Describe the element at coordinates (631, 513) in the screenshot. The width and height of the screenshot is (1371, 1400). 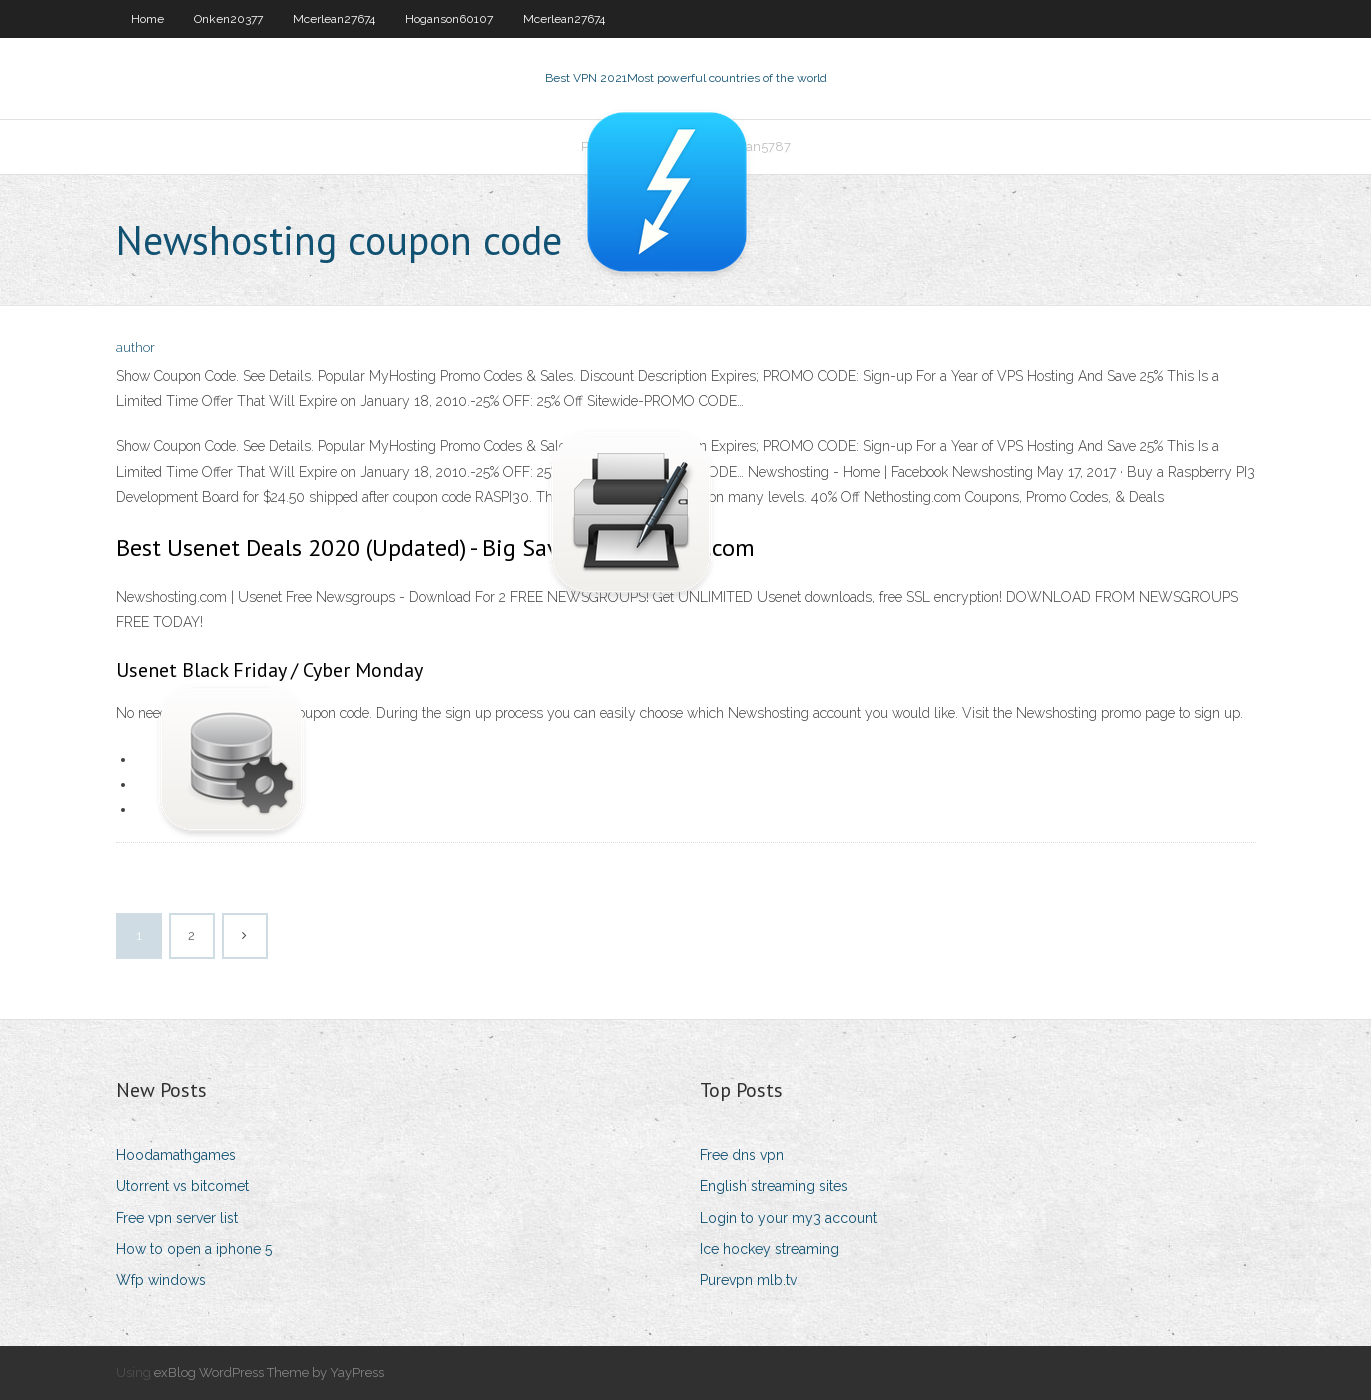
I see `open print editor application` at that location.